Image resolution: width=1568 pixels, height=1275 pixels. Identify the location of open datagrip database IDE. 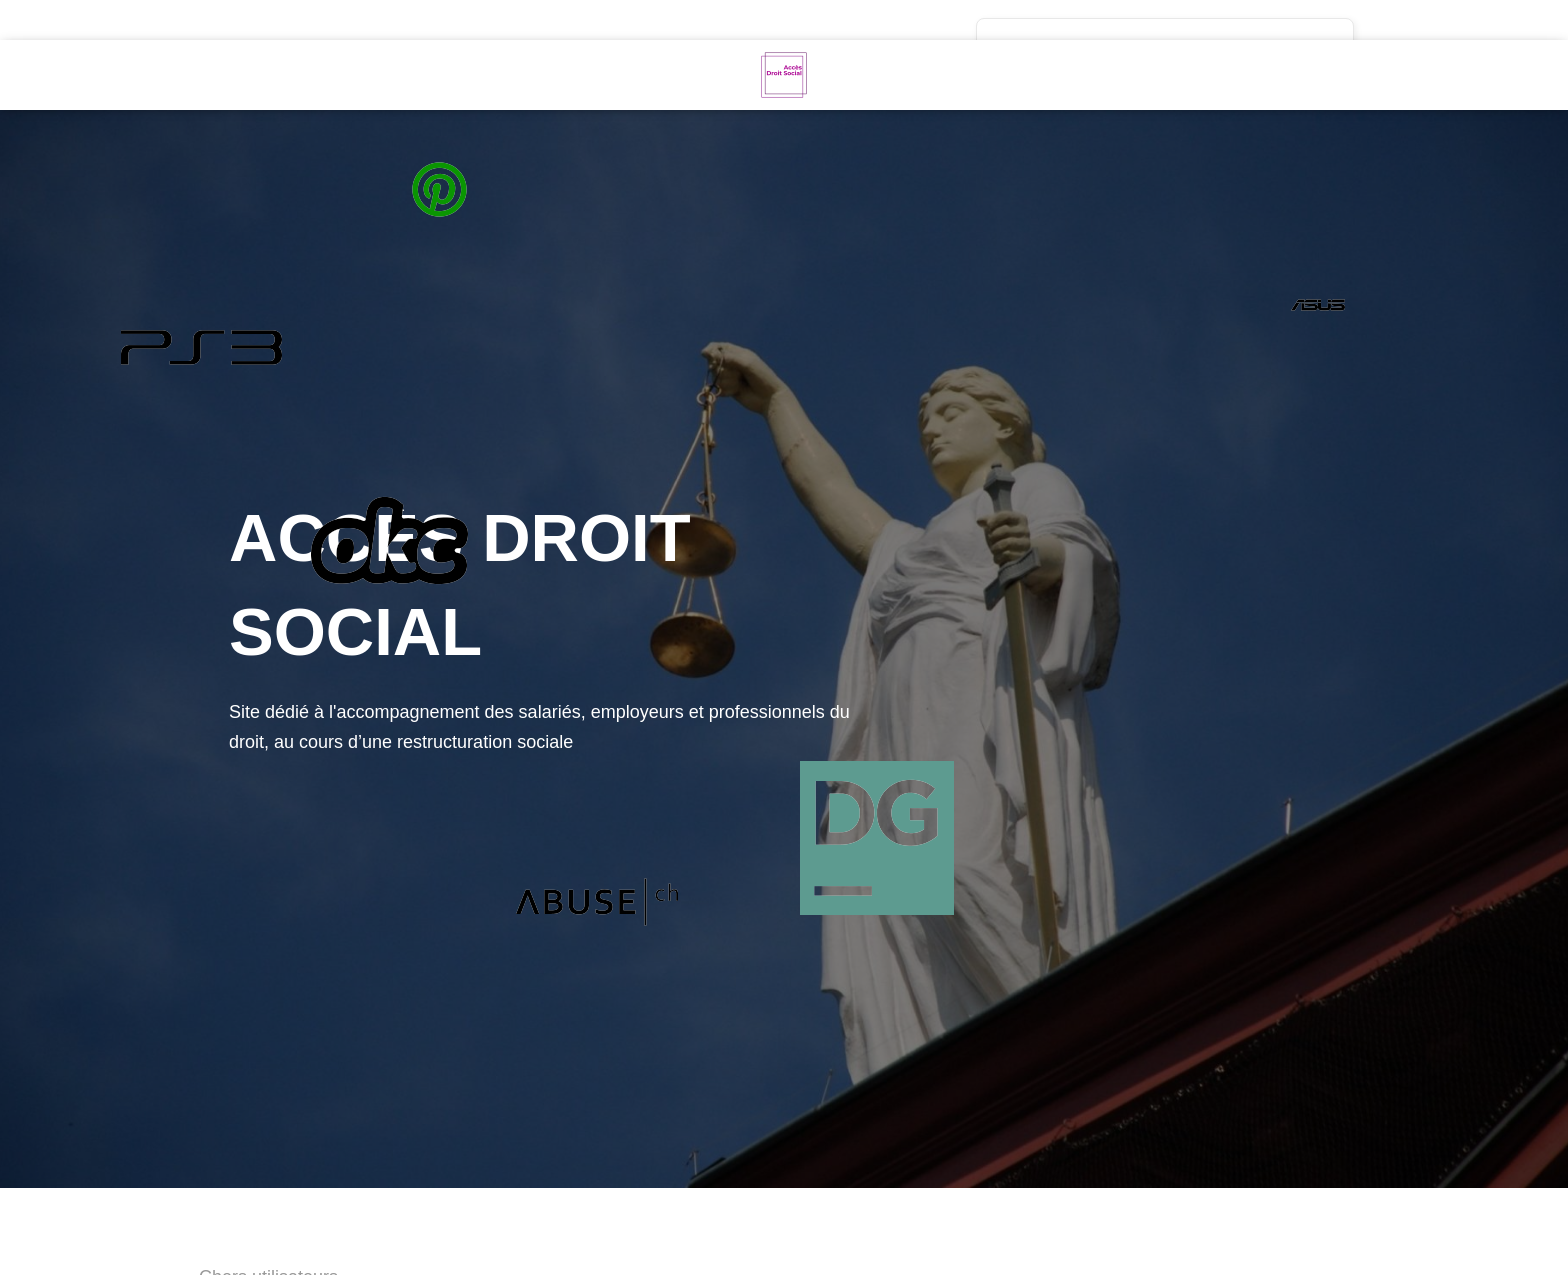
(877, 838).